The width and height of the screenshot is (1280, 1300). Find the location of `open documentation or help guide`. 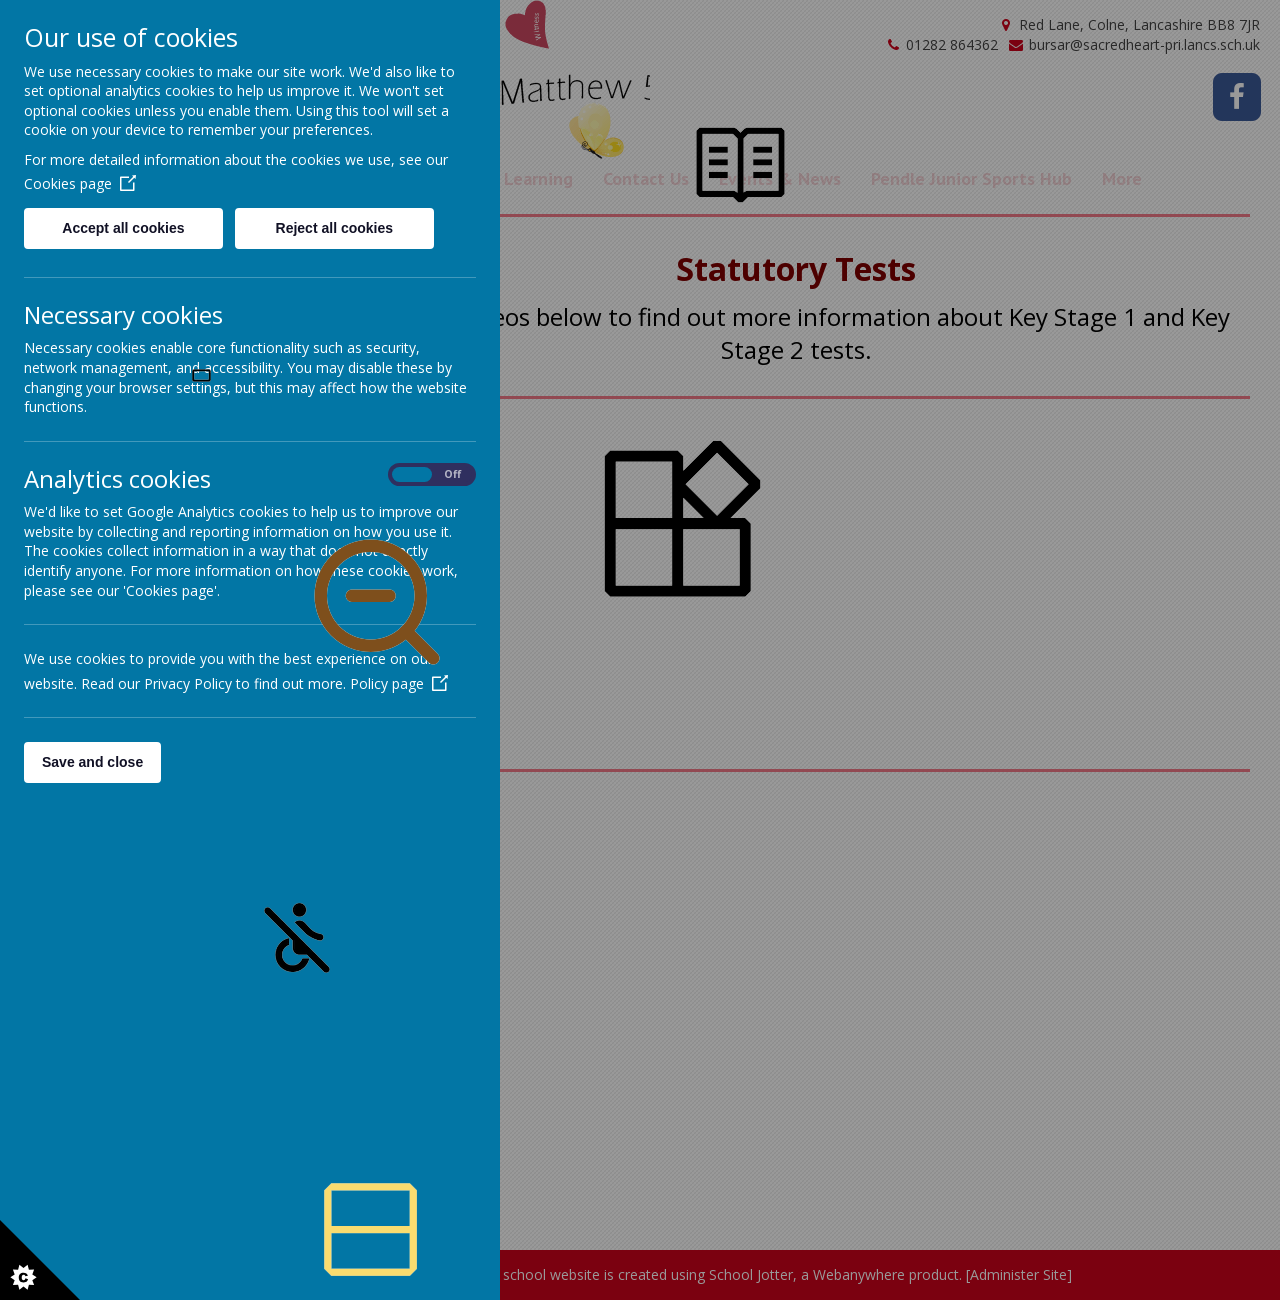

open documentation or help guide is located at coordinates (740, 165).